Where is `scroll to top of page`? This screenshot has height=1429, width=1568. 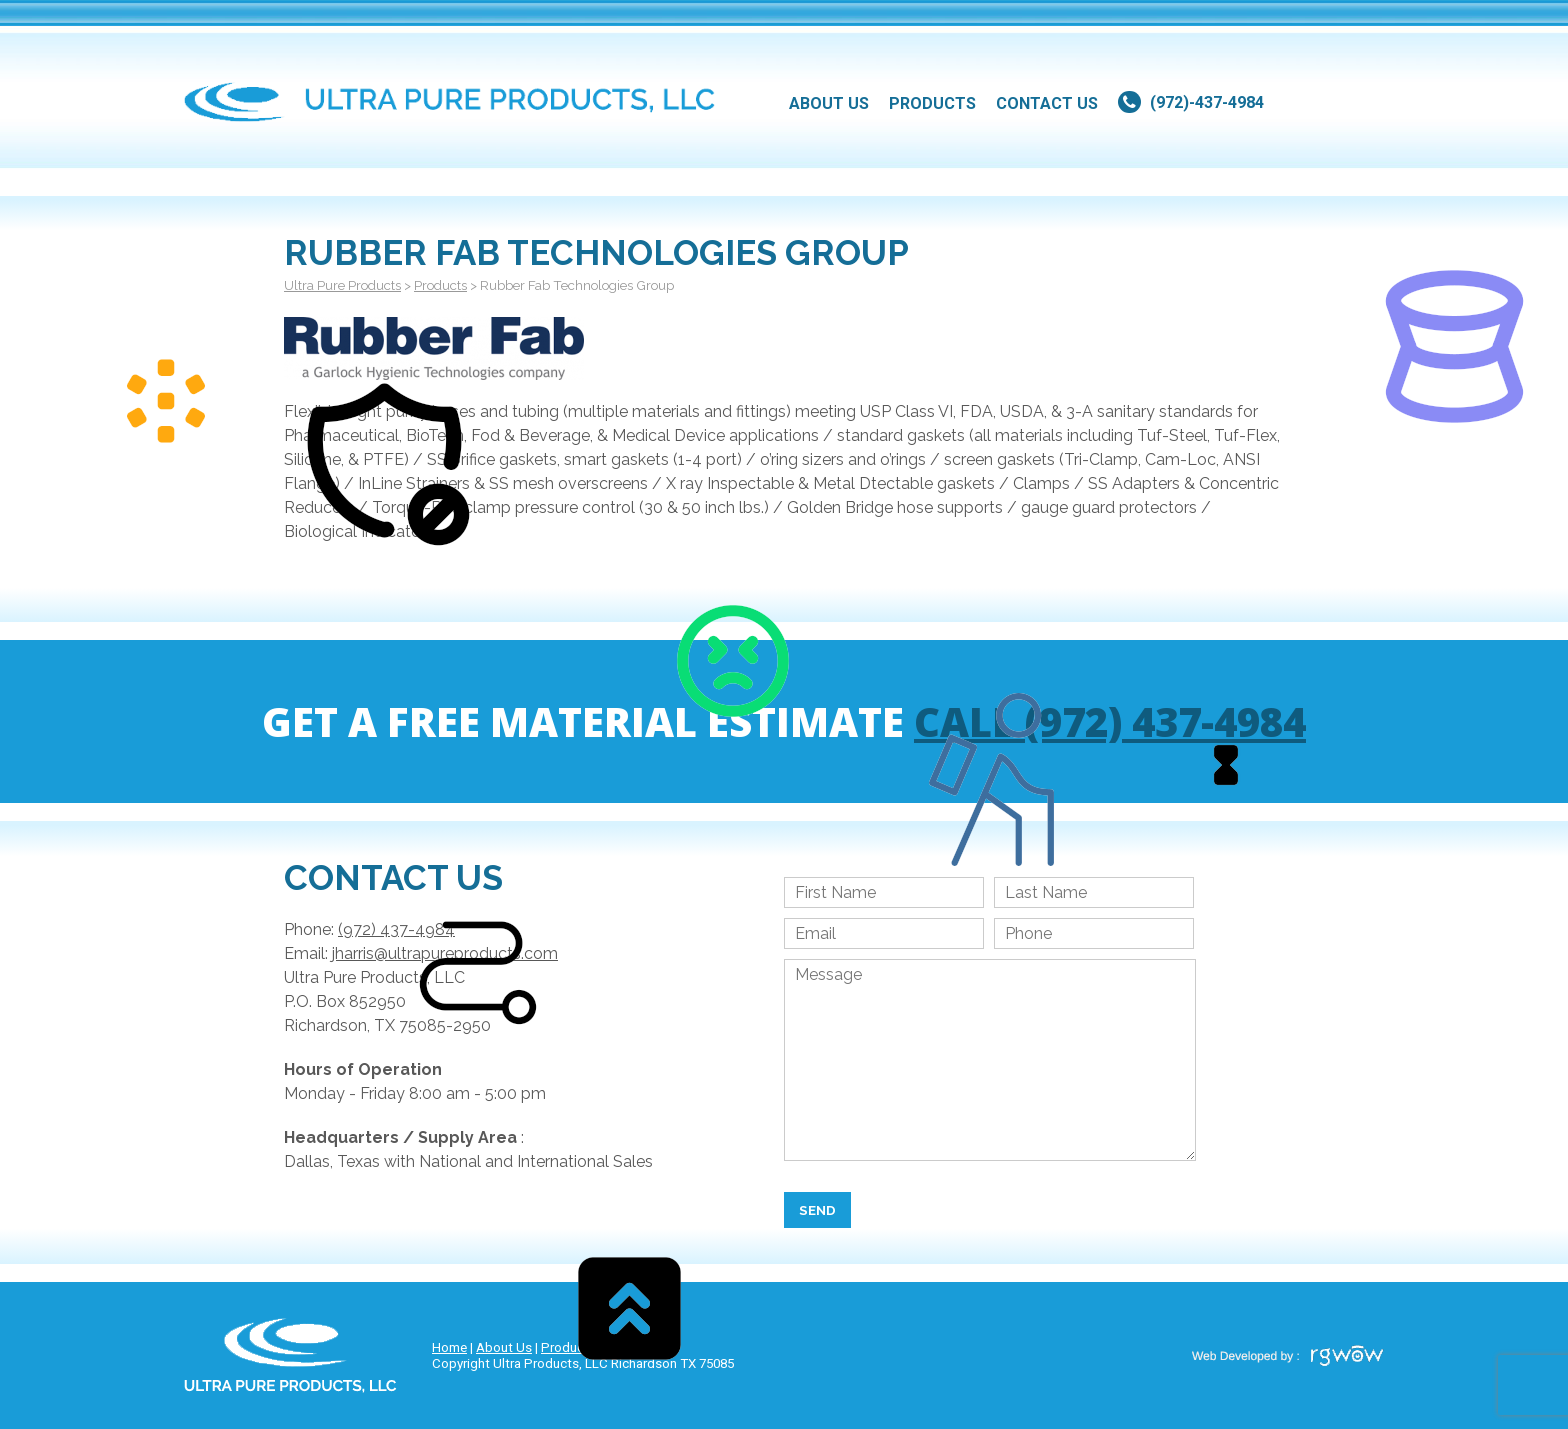
scroll to top of page is located at coordinates (629, 1308).